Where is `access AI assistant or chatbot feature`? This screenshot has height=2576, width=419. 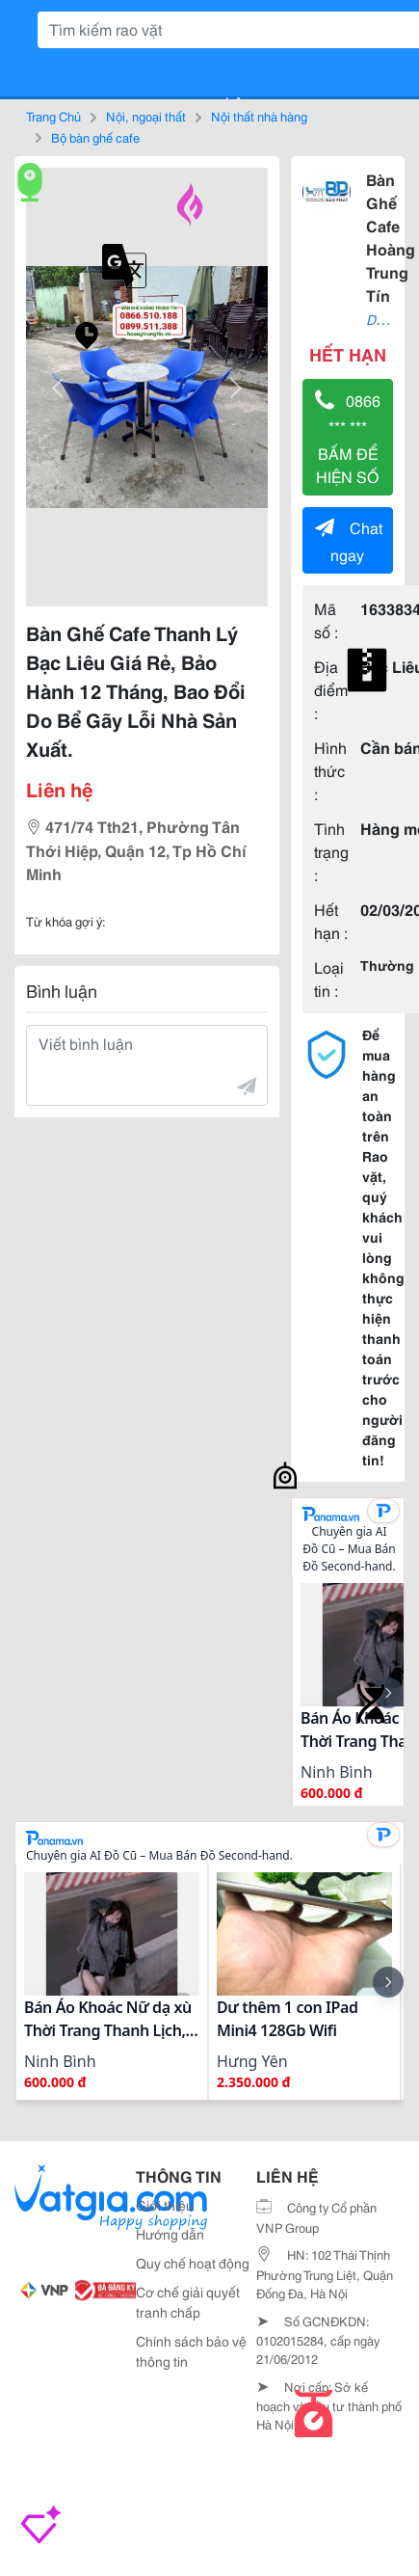 access AI assistant or chatbot feature is located at coordinates (285, 1476).